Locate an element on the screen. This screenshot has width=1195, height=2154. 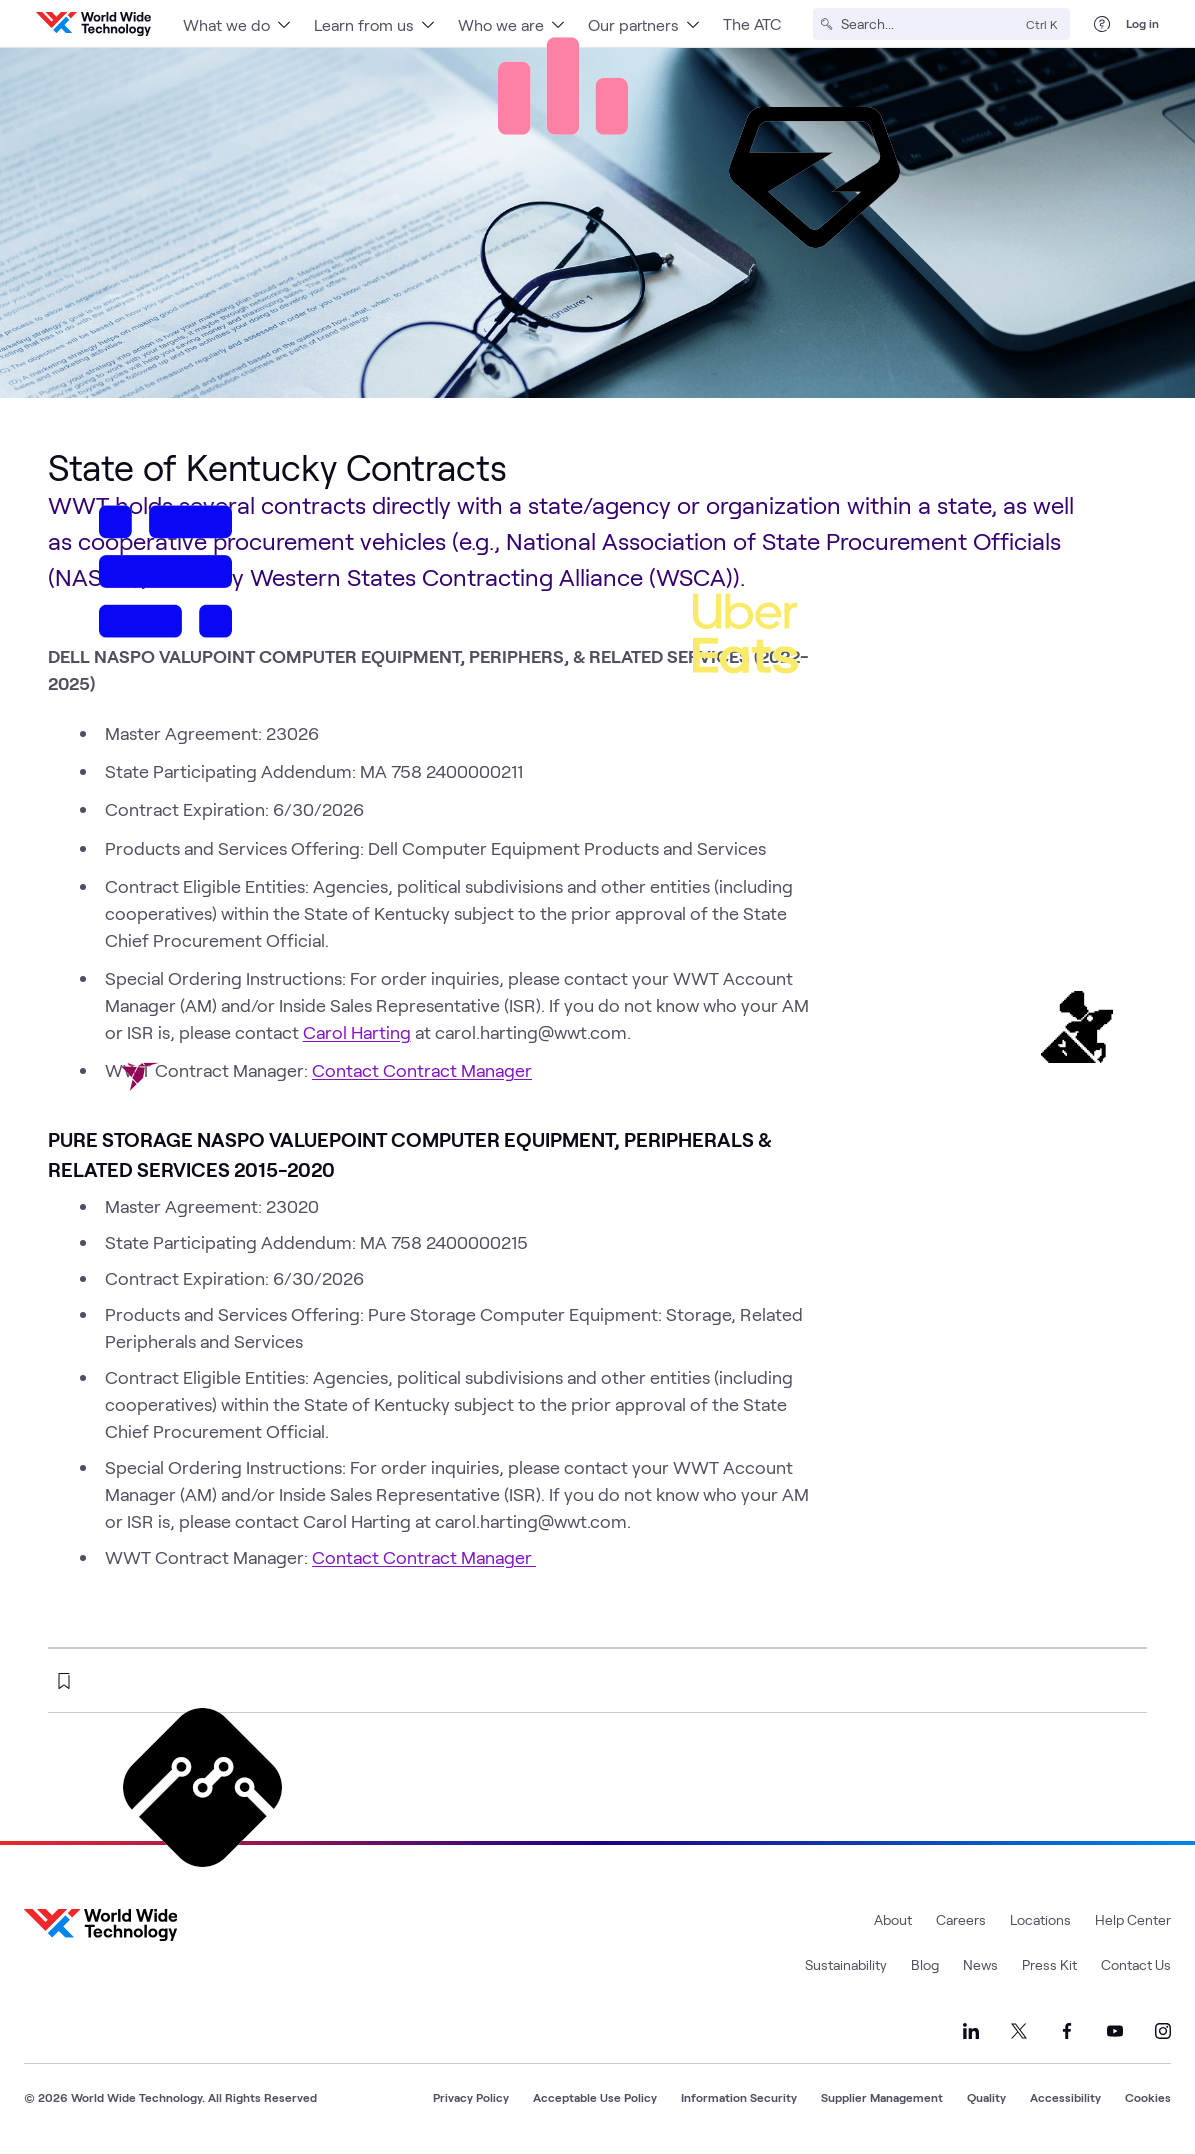
mongoose.ws logo is located at coordinates (202, 1787).